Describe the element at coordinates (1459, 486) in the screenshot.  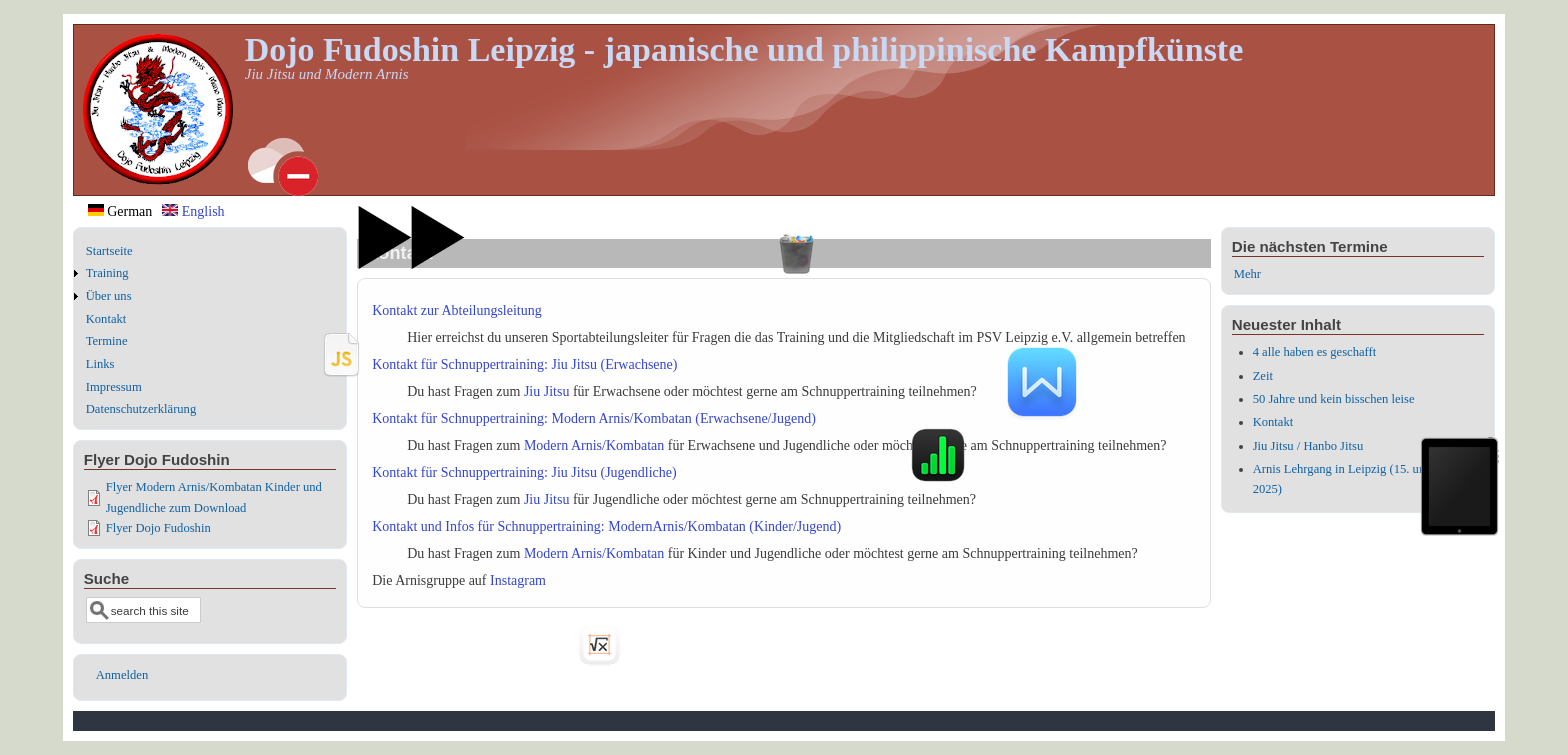
I see `iPad device icon` at that location.